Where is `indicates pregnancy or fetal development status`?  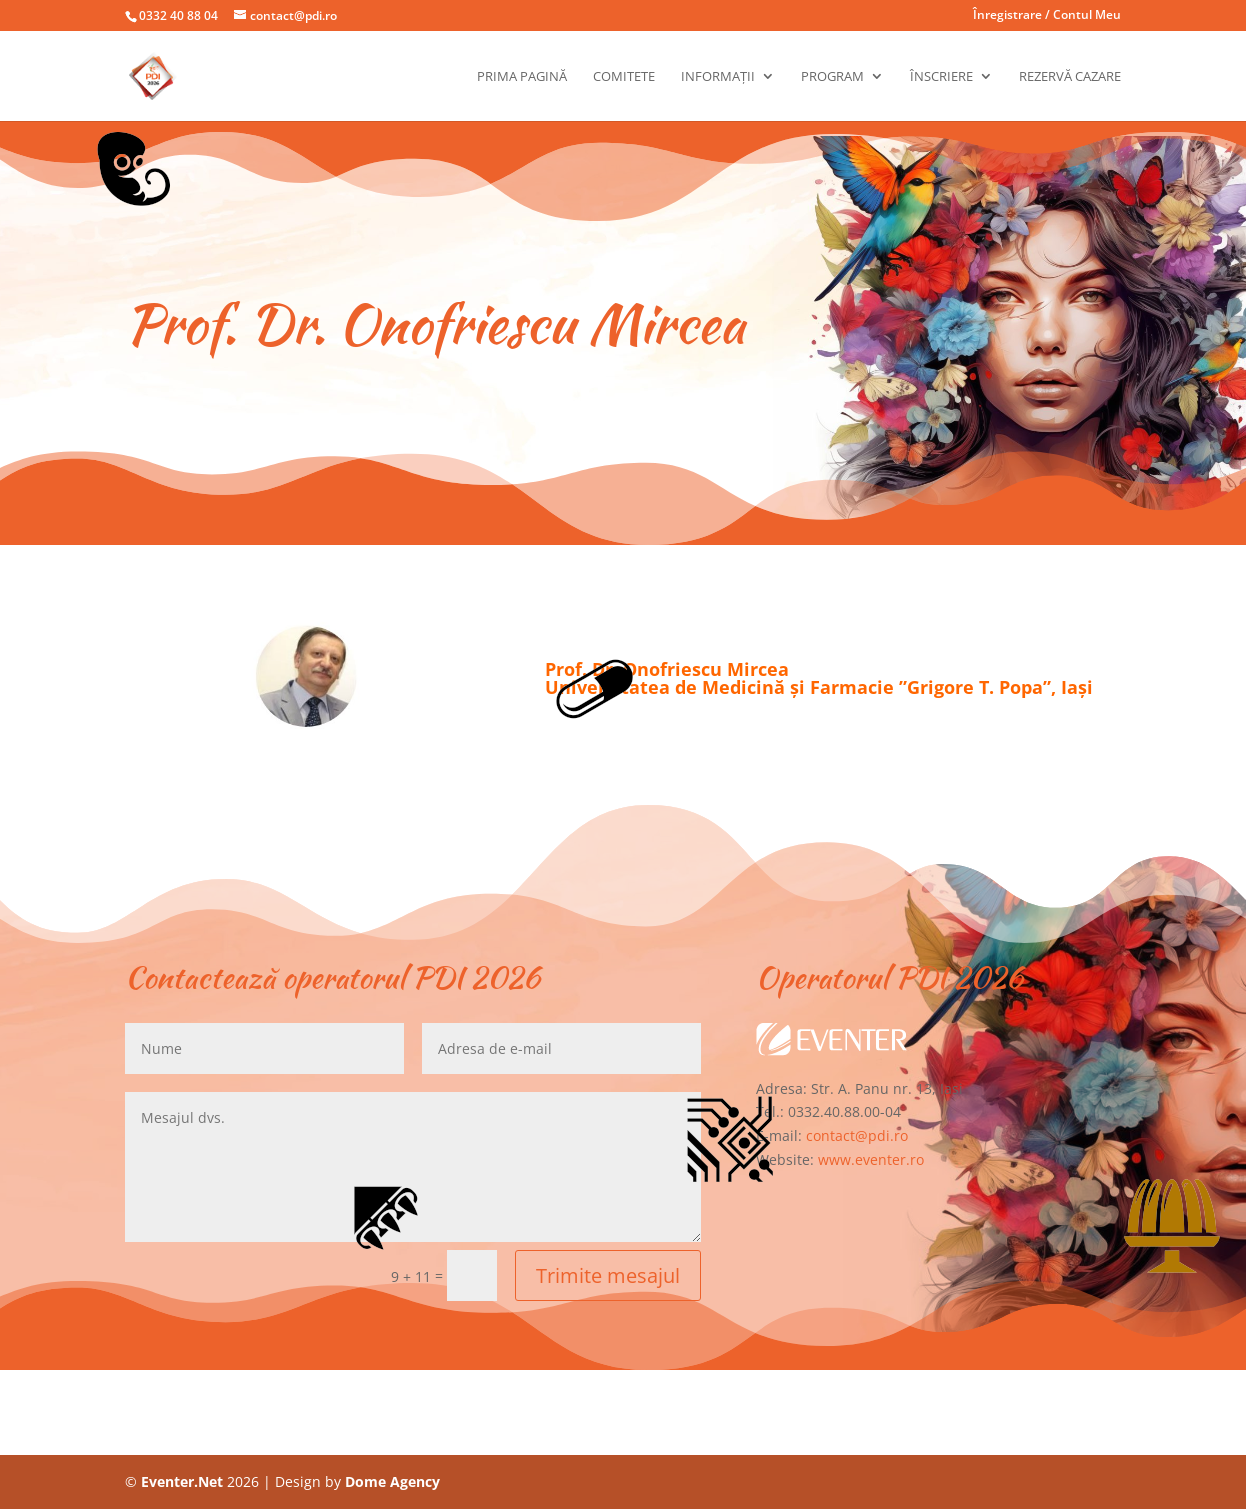
indicates pregnancy or fetal development status is located at coordinates (133, 168).